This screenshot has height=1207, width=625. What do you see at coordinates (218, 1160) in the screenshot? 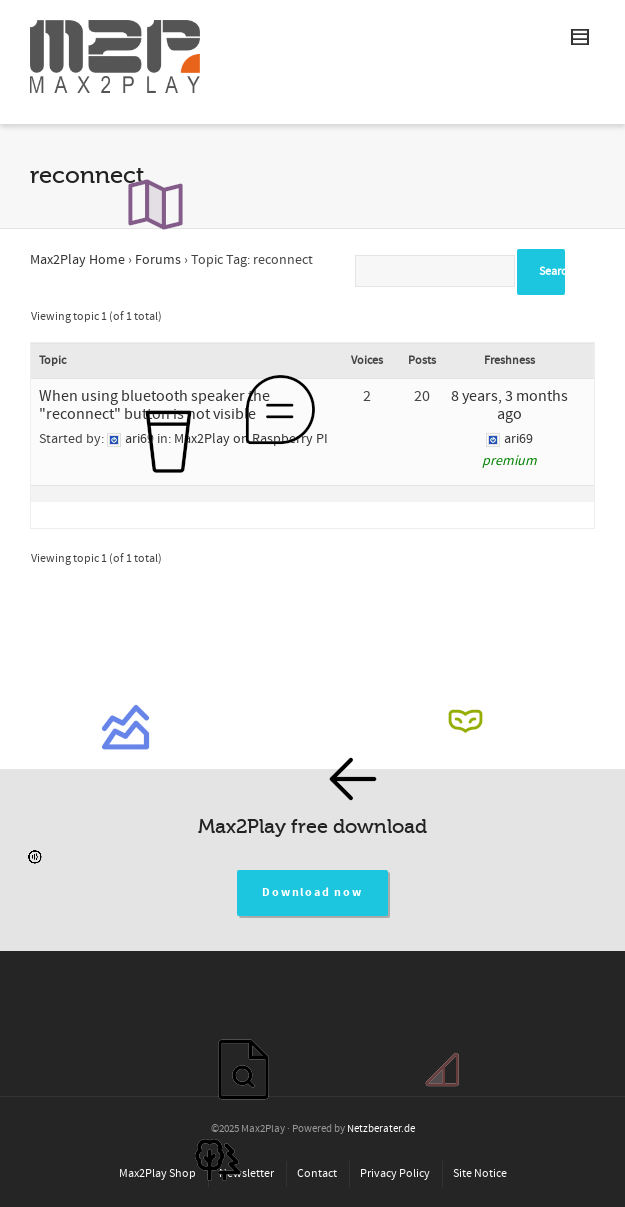
I see `view parks or nature areas nearby` at bounding box center [218, 1160].